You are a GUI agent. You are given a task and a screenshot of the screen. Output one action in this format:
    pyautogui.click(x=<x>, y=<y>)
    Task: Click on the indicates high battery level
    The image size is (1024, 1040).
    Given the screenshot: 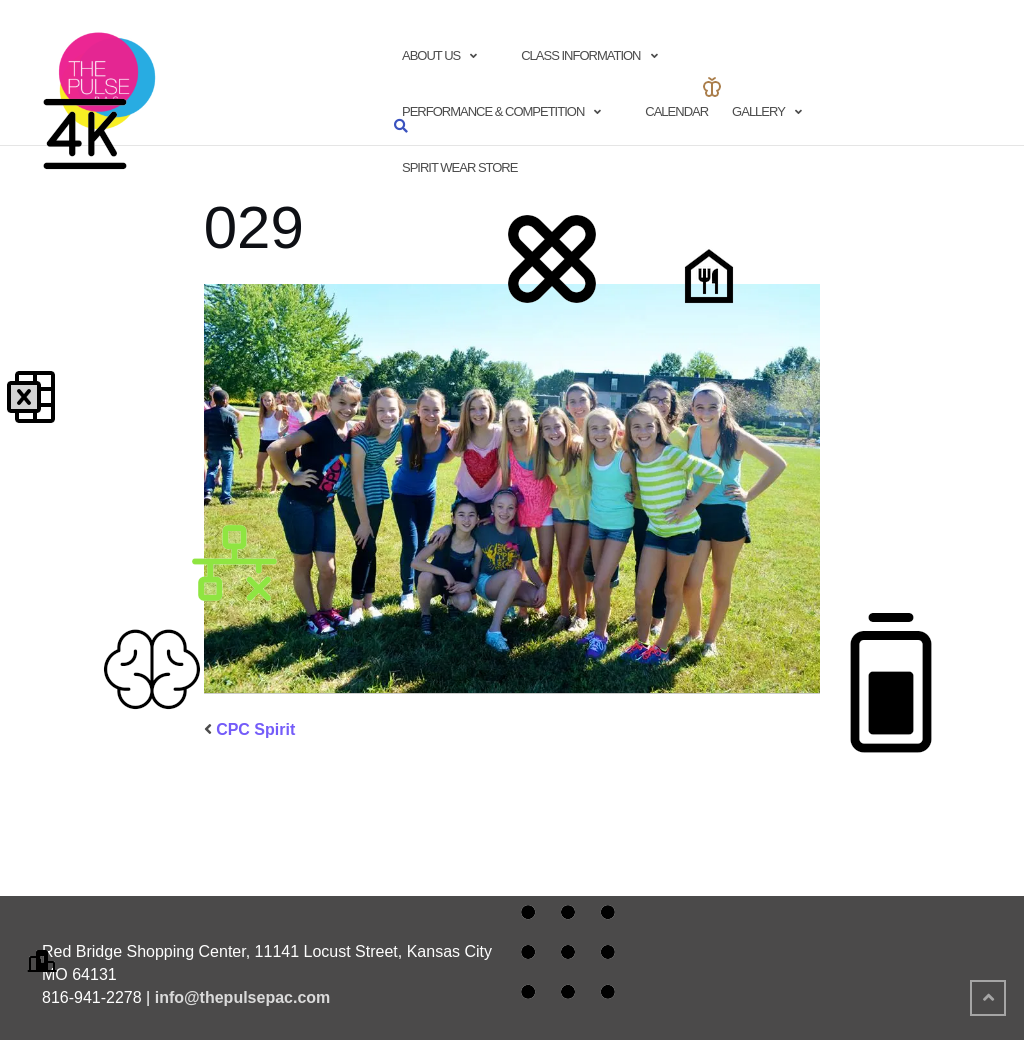 What is the action you would take?
    pyautogui.click(x=891, y=685)
    